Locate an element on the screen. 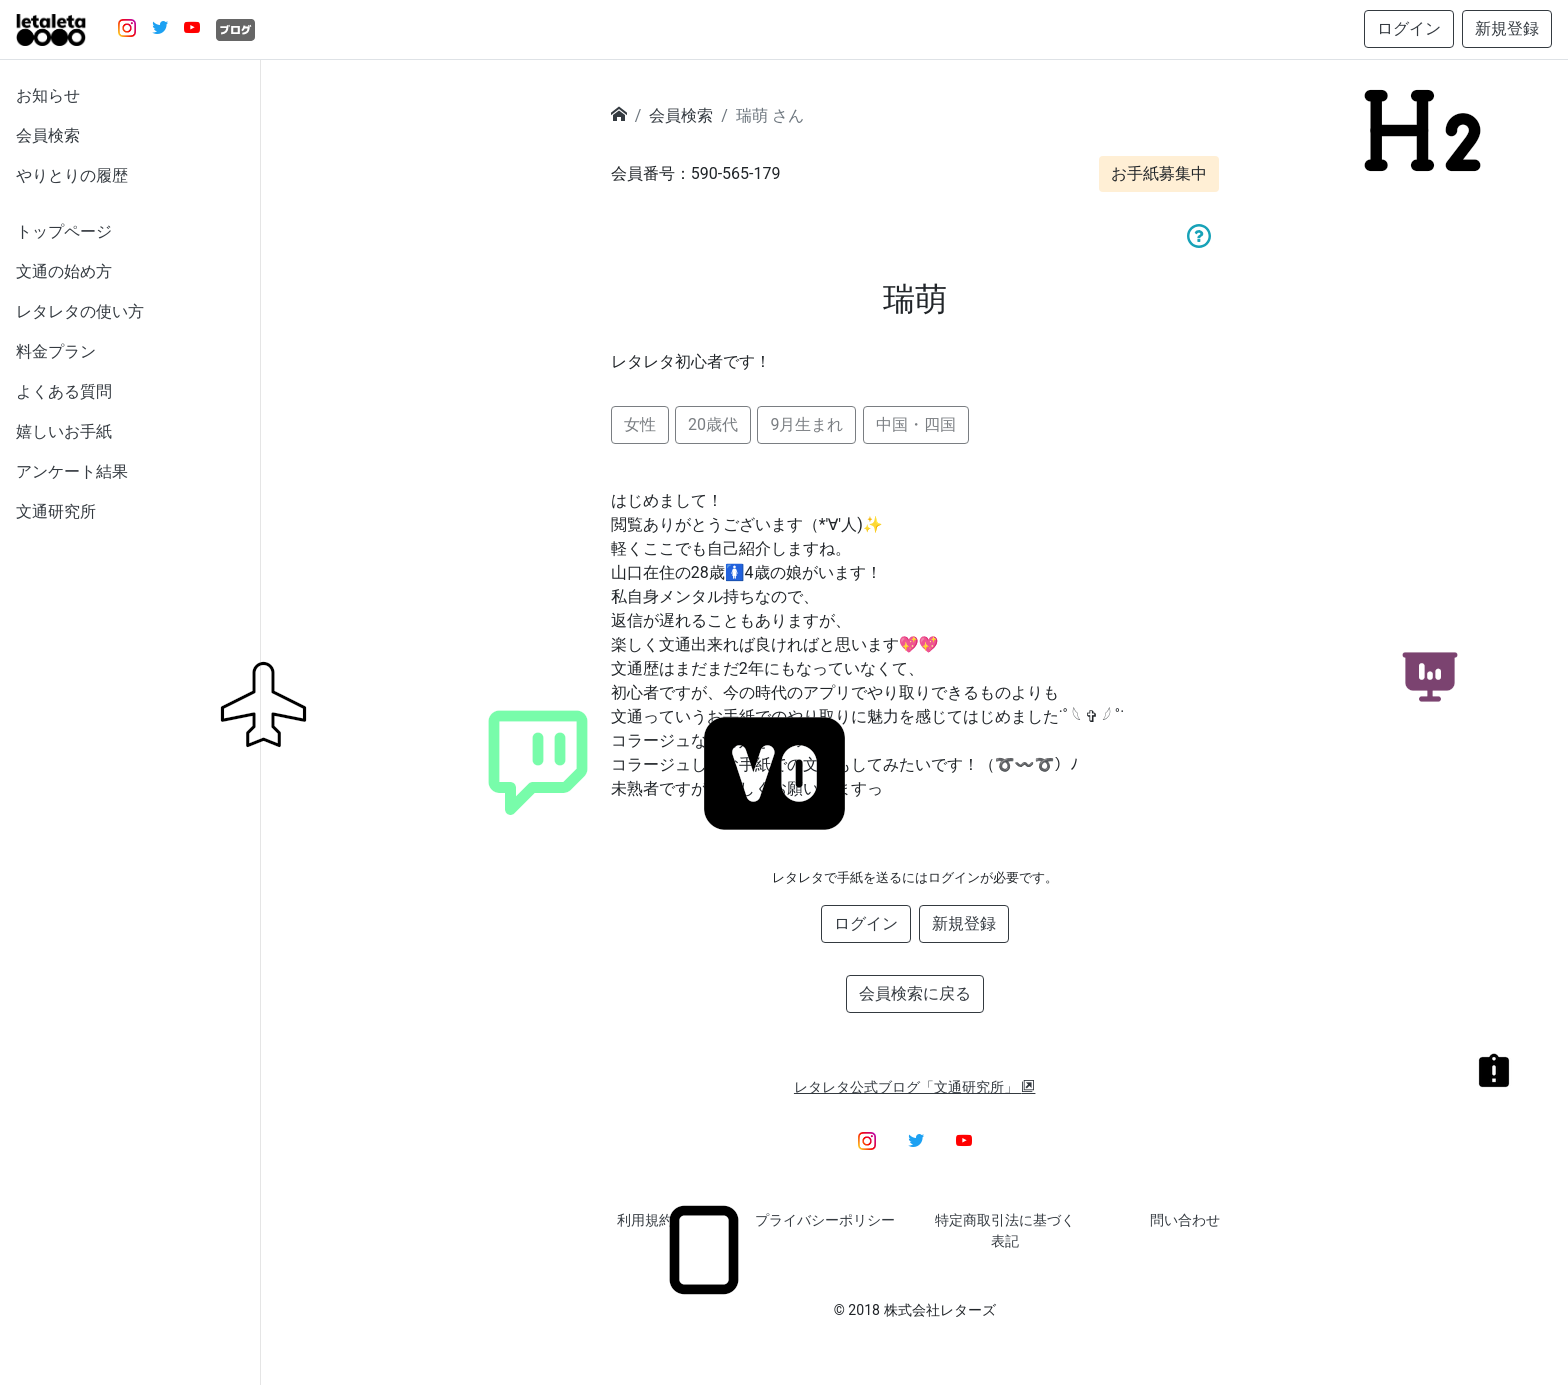 This screenshot has width=1568, height=1385. view presentation analytics is located at coordinates (1430, 677).